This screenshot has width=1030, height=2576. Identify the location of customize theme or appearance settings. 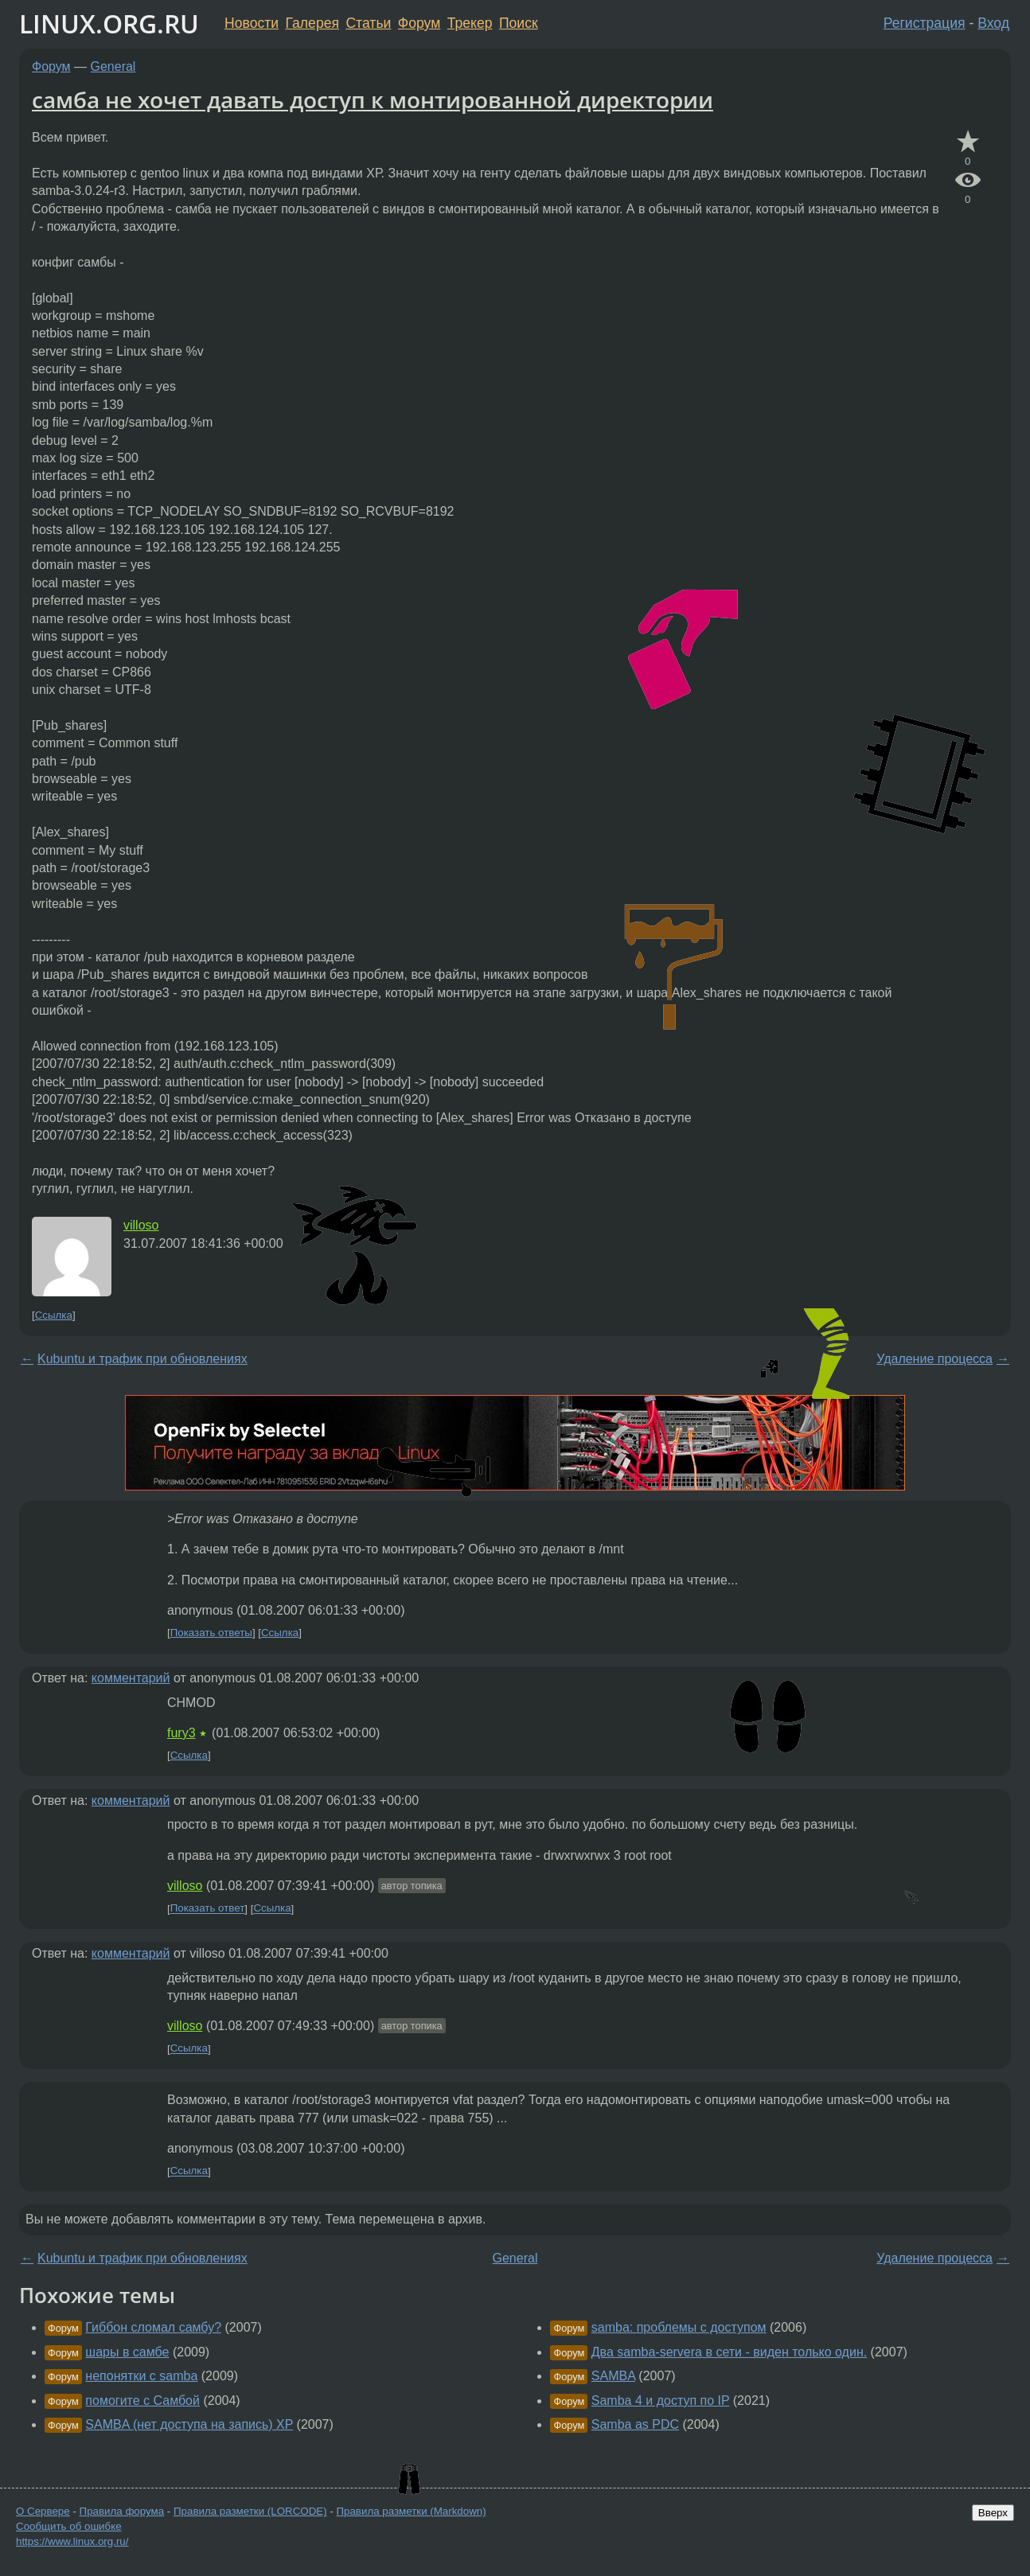
(669, 967).